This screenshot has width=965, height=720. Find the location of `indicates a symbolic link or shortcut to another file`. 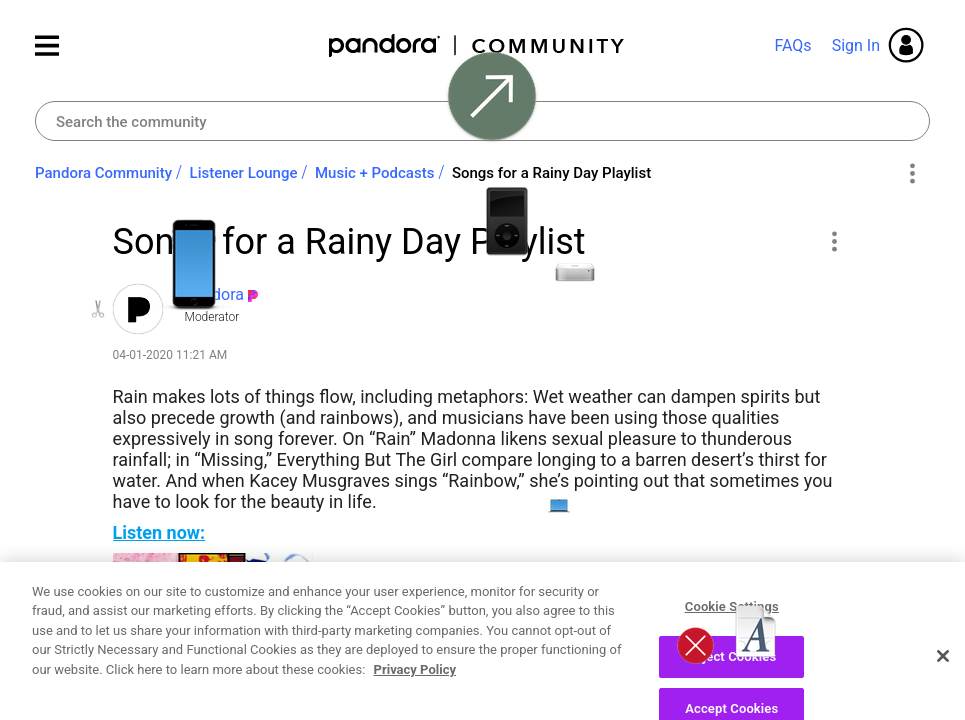

indicates a symbolic link or shortcut to another file is located at coordinates (492, 96).